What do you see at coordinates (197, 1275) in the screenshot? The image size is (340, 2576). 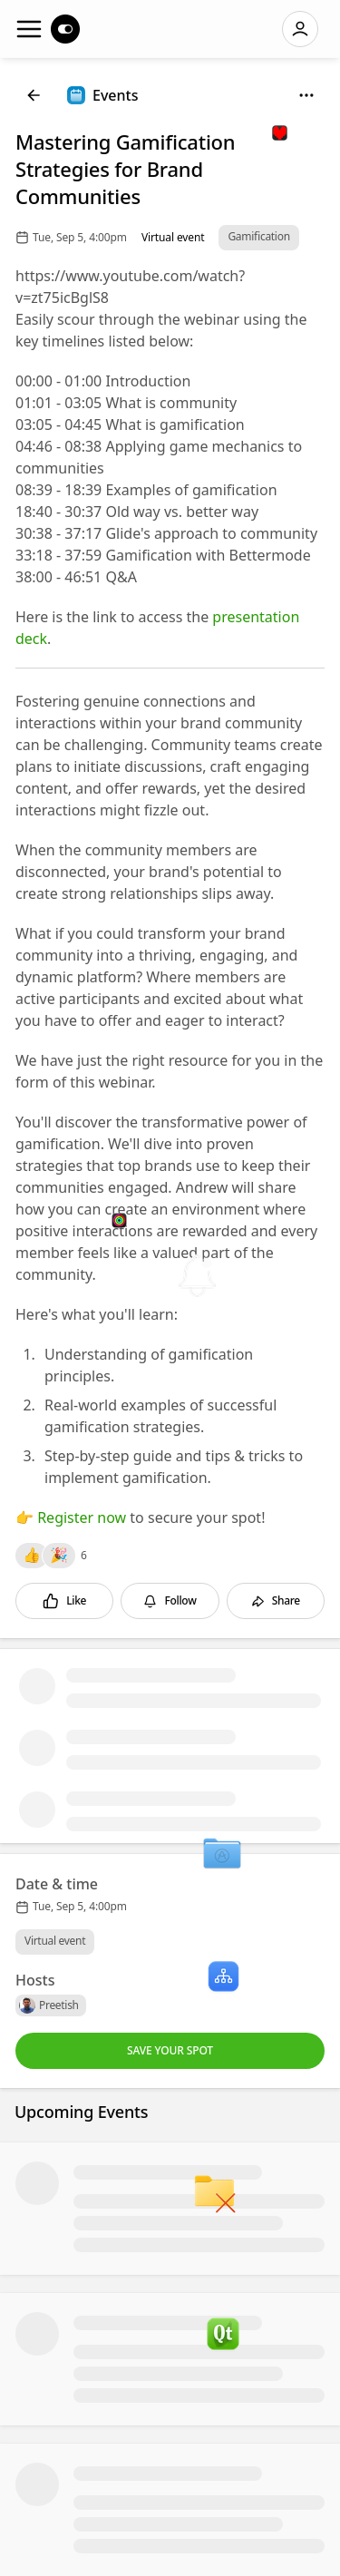 I see `no new notifications` at bounding box center [197, 1275].